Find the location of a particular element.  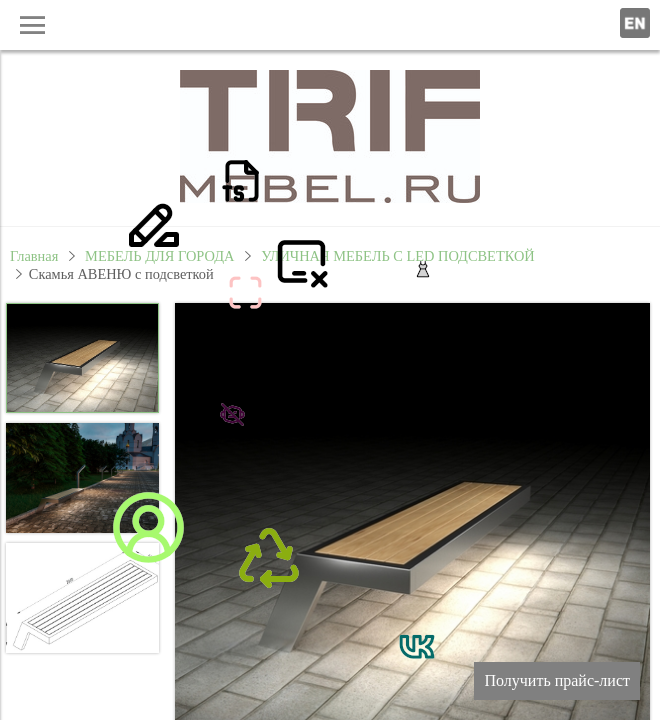

face mask not required is located at coordinates (232, 414).